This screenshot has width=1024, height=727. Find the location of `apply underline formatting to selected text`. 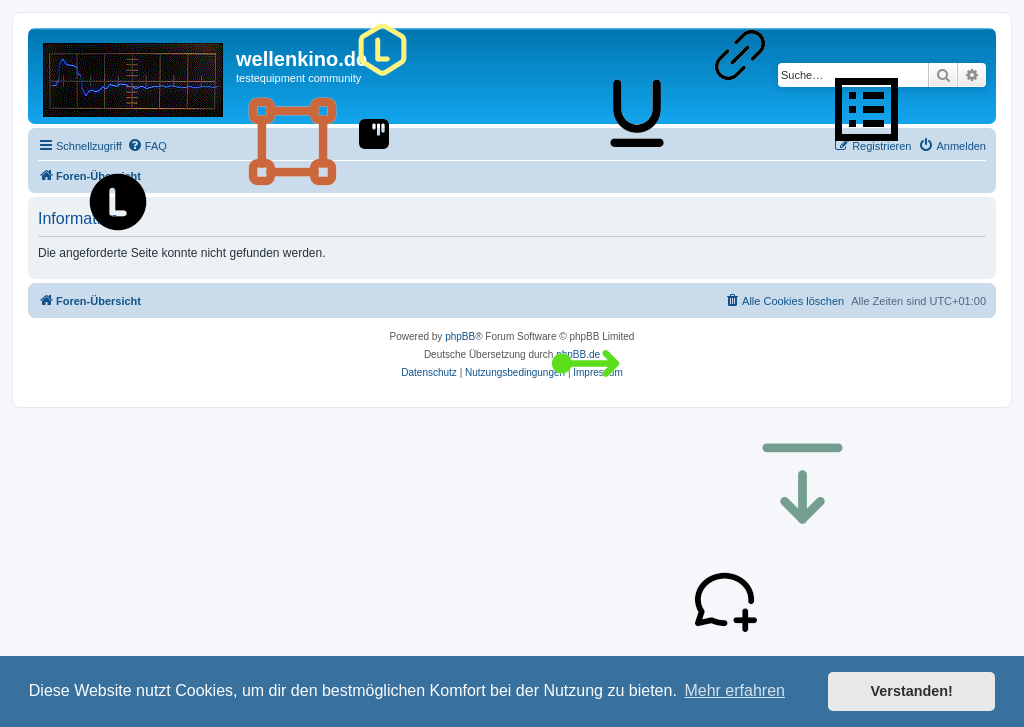

apply underline formatting to selected text is located at coordinates (637, 109).